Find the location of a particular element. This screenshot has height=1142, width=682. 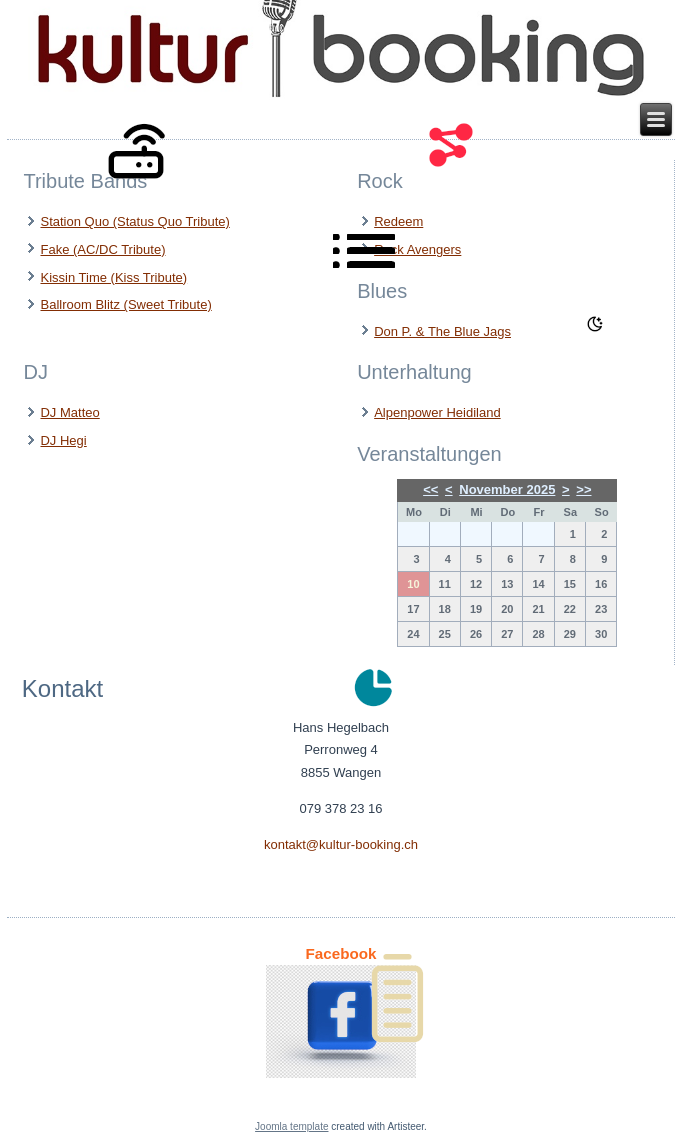

view analytics or statistics is located at coordinates (373, 687).